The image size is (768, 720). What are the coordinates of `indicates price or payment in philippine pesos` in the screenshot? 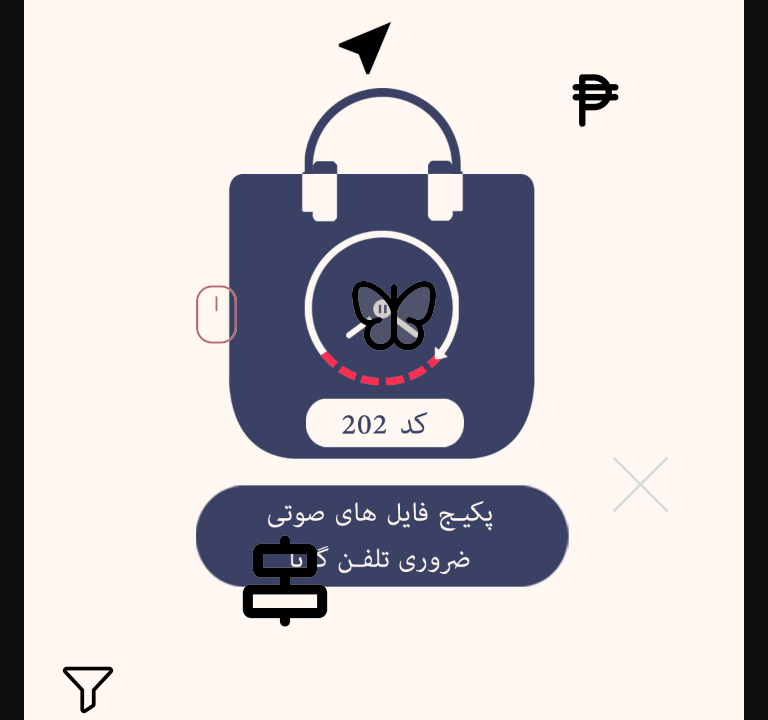 It's located at (595, 100).